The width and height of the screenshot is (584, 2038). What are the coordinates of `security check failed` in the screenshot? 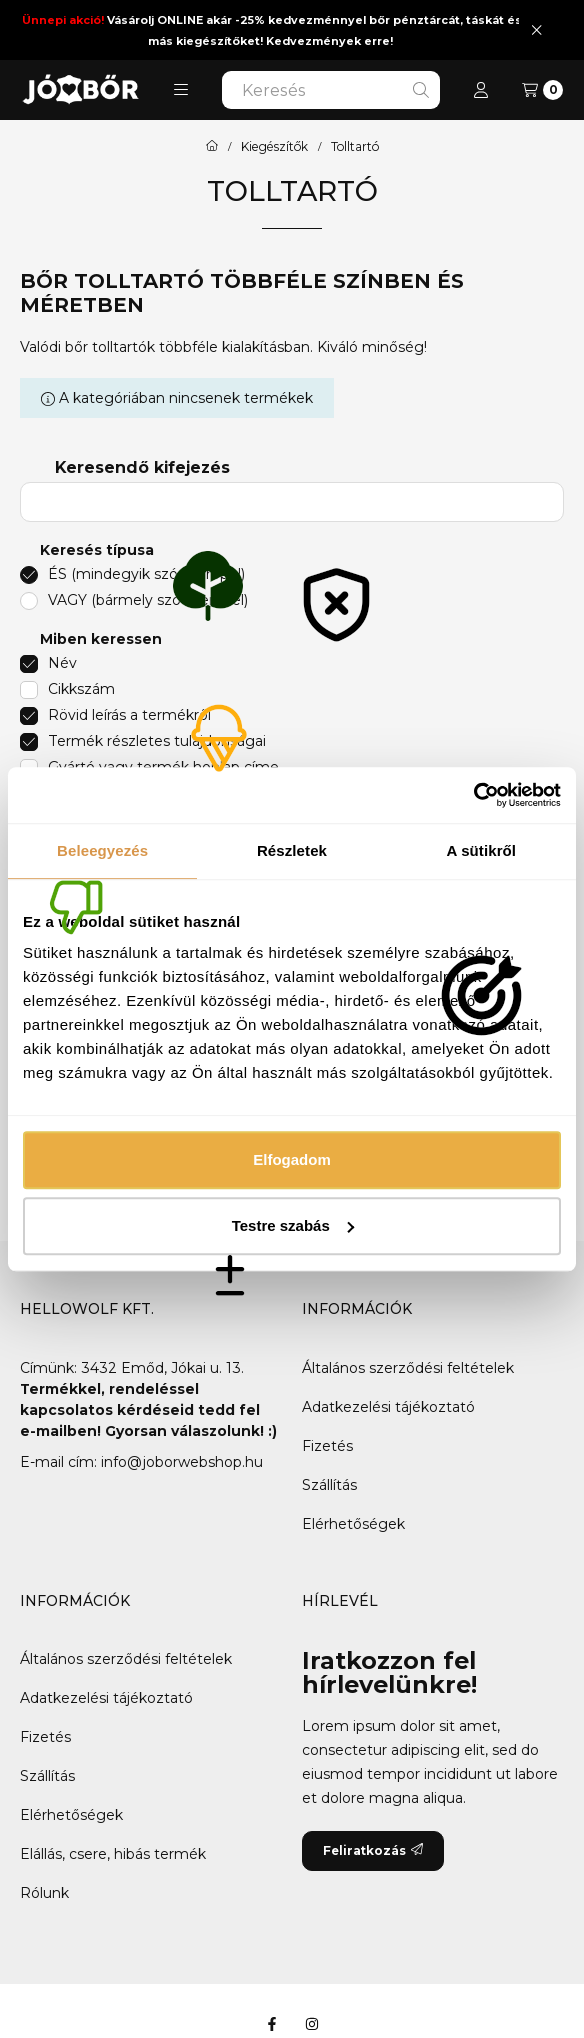 It's located at (336, 605).